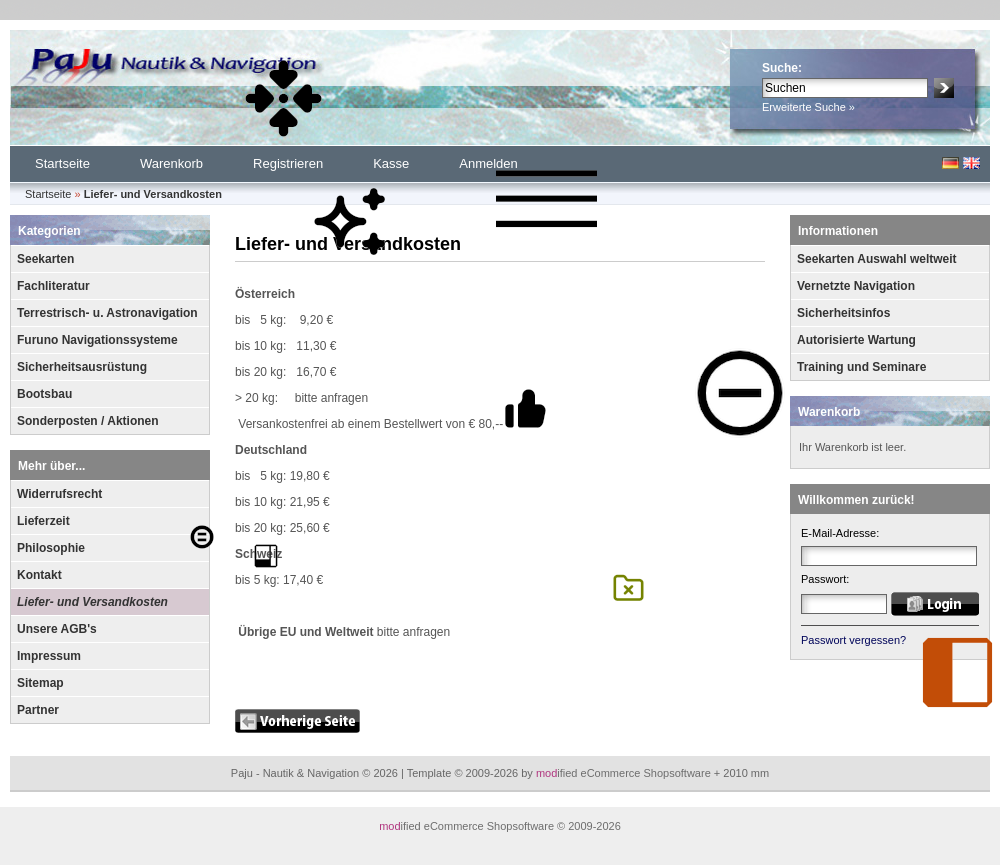 The image size is (1000, 865). Describe the element at coordinates (957, 672) in the screenshot. I see `toggle the left sidebar panel` at that location.